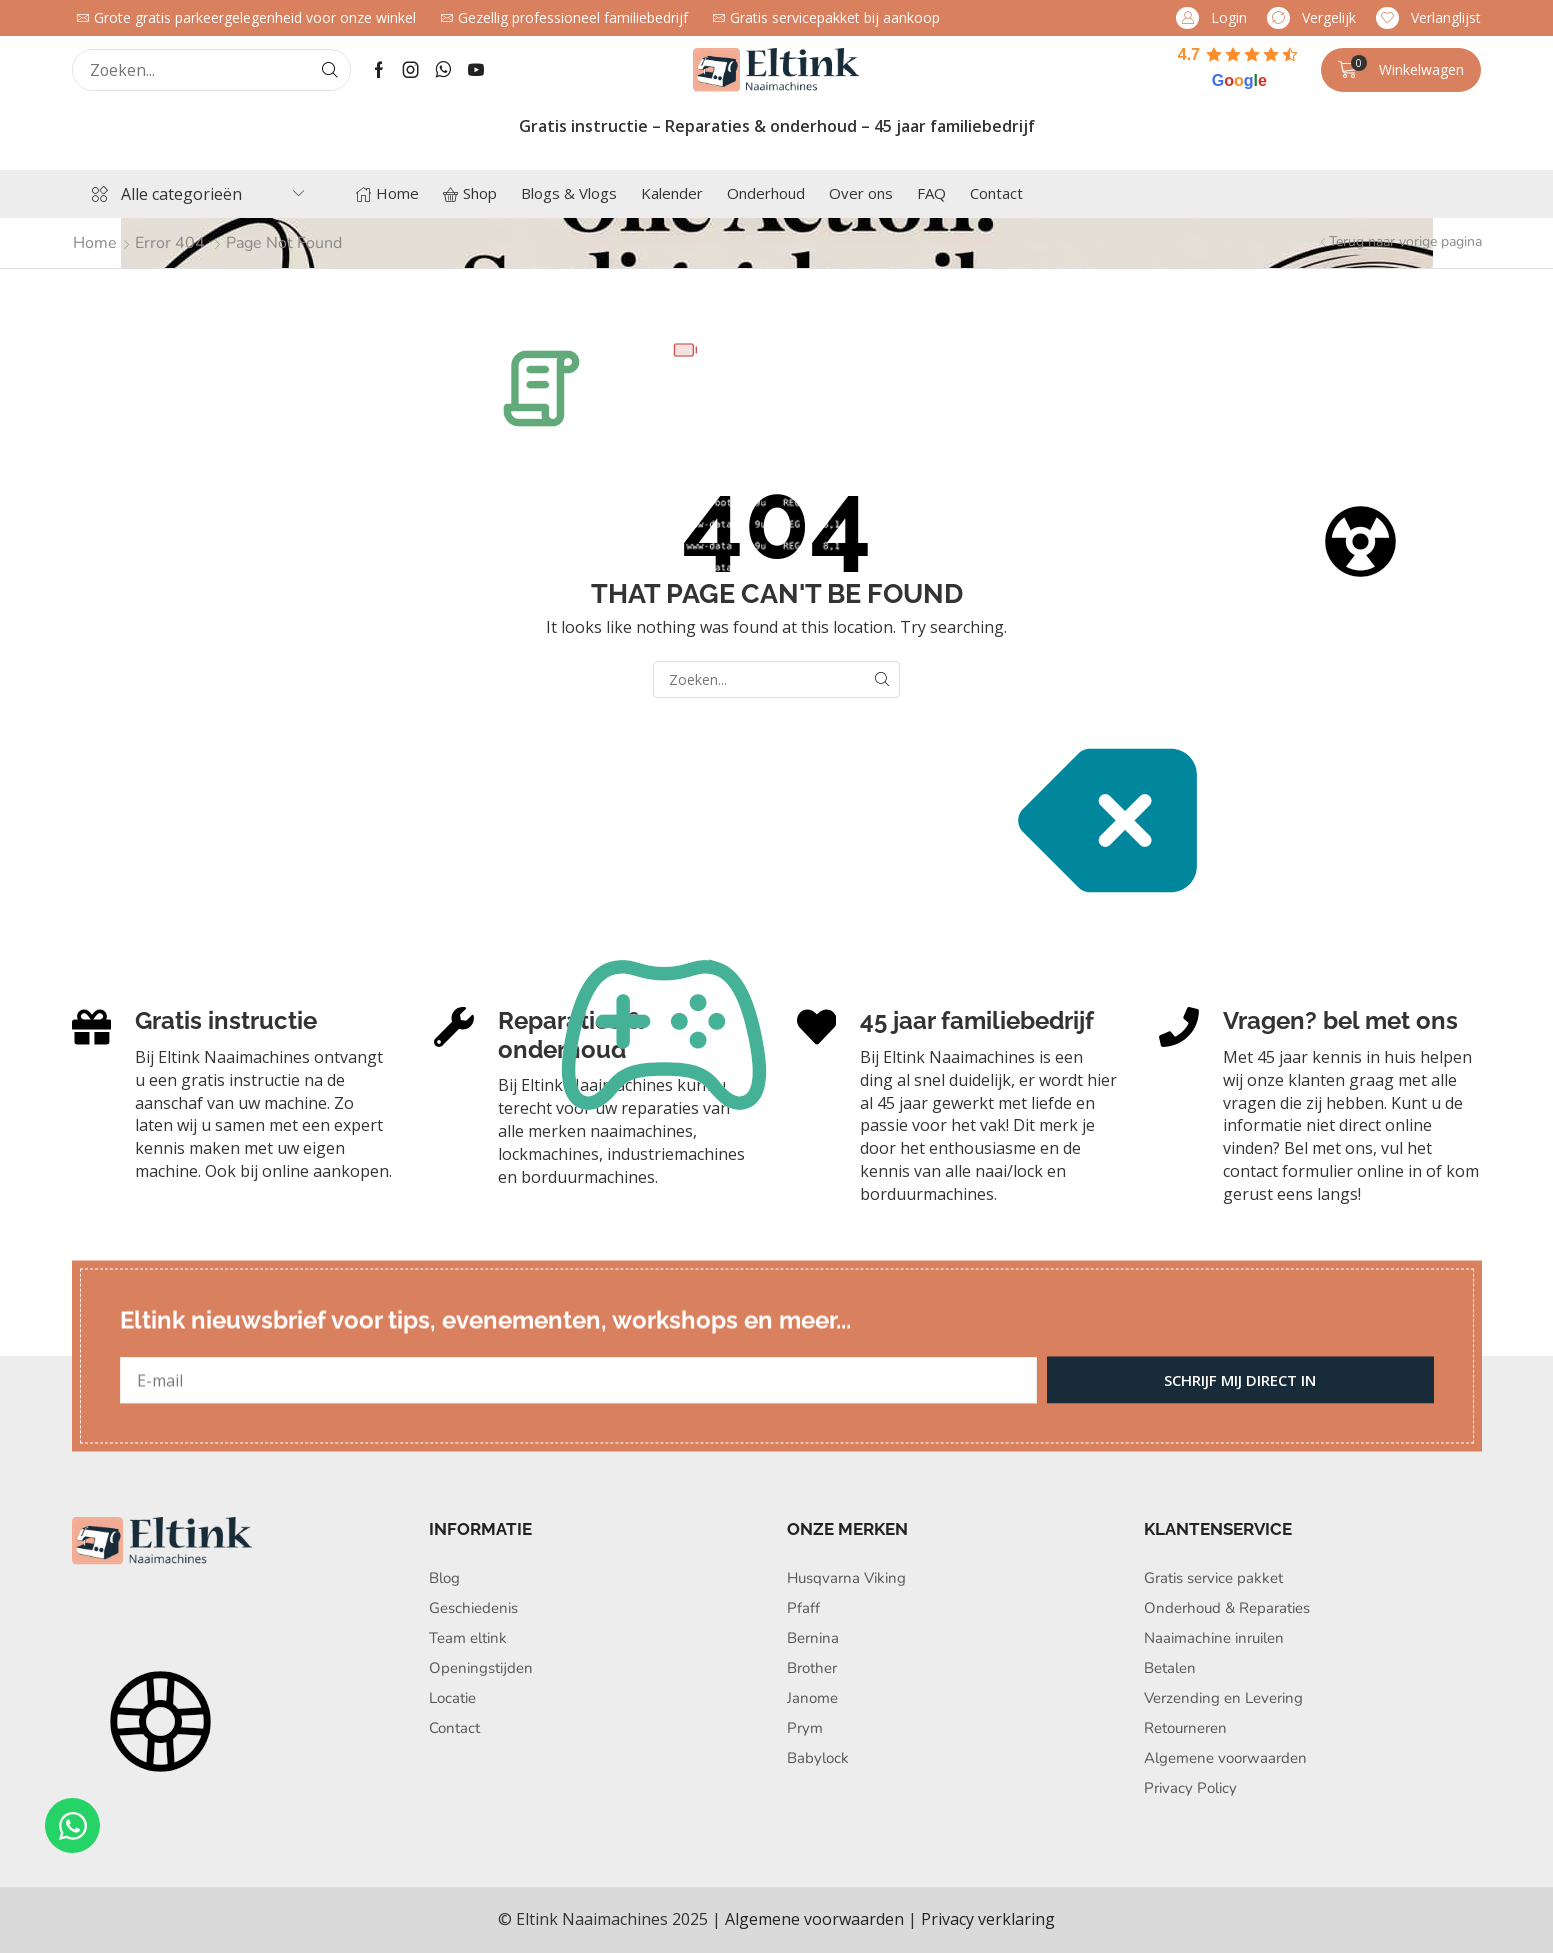  I want to click on access help or support center, so click(160, 1721).